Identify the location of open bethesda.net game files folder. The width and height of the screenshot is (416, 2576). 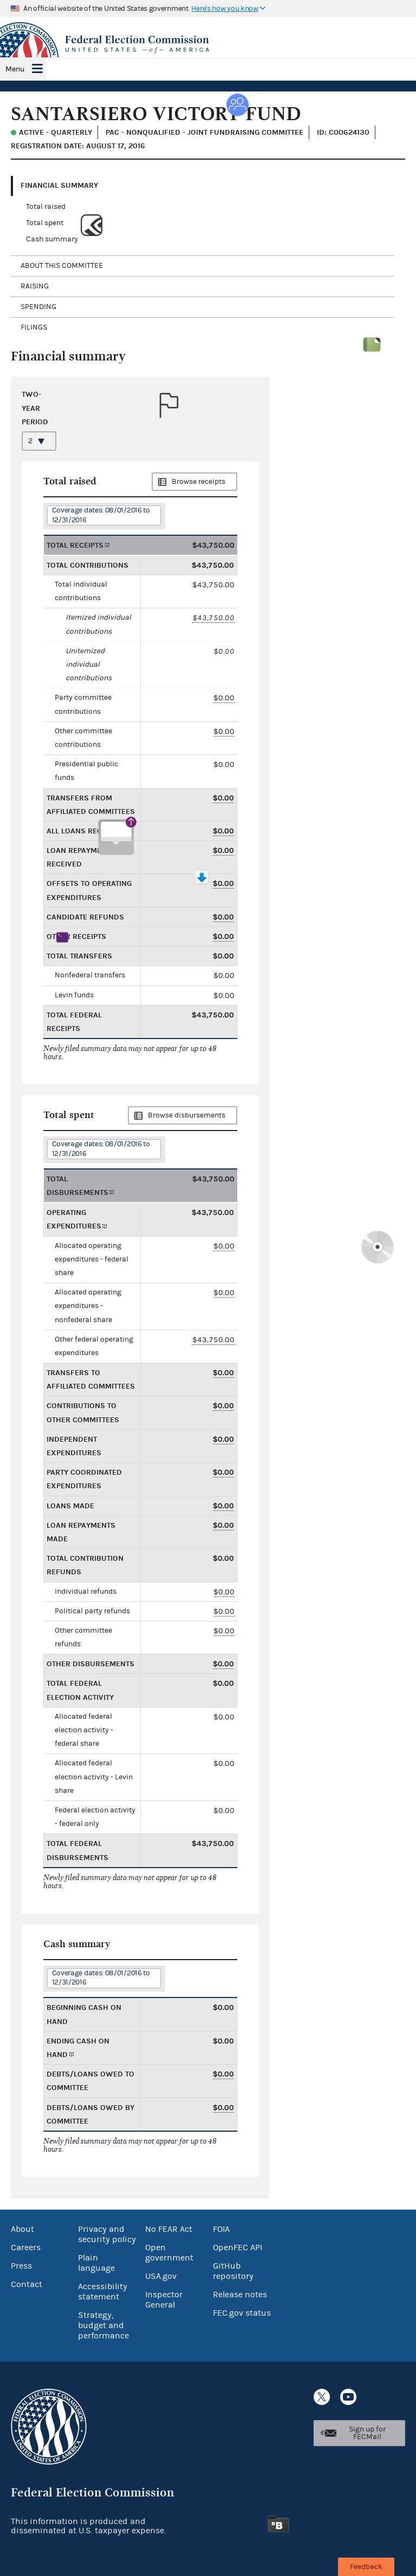
(278, 2524).